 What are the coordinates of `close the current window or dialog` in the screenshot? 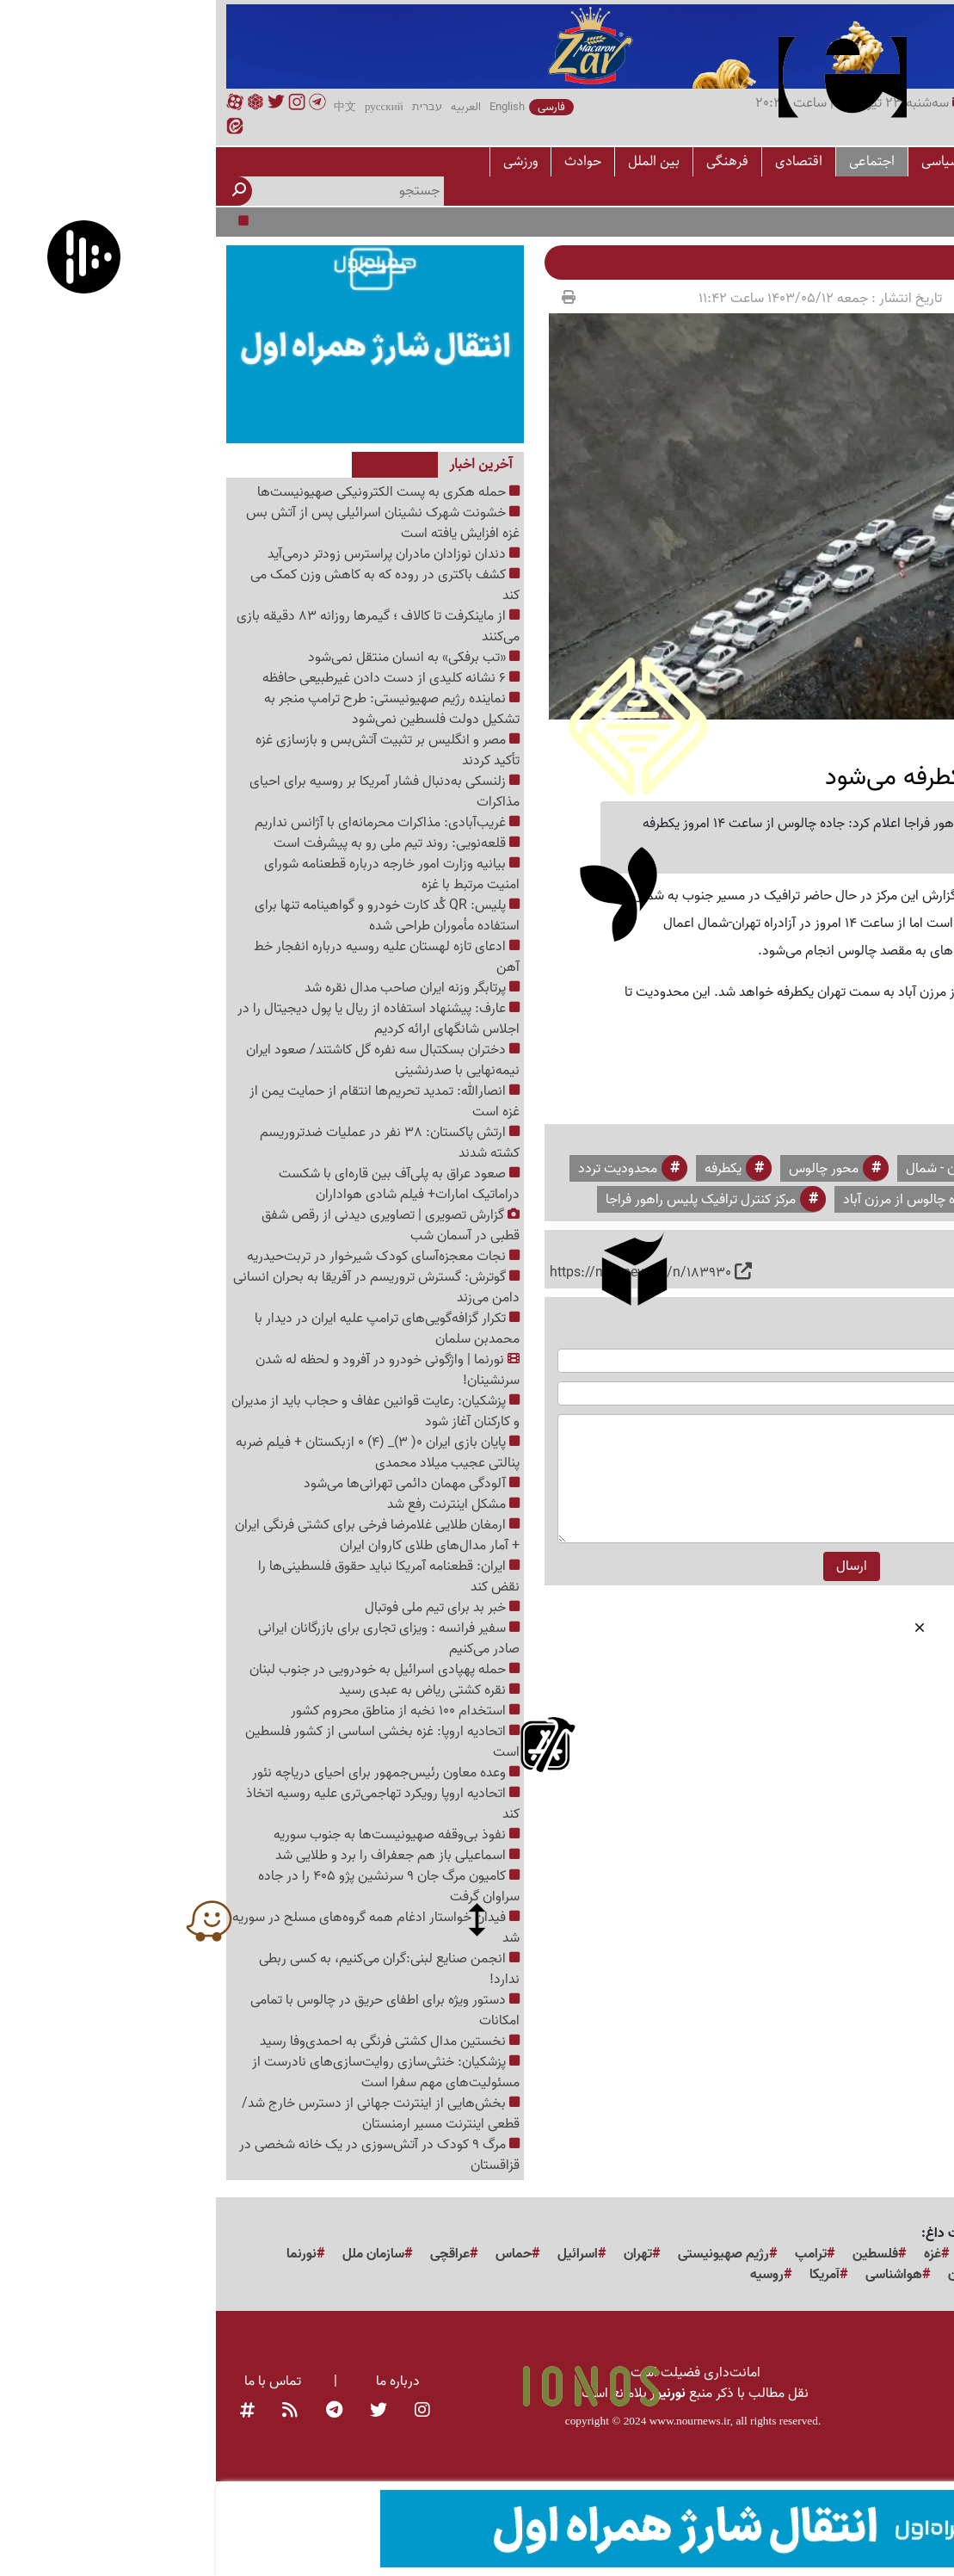 It's located at (920, 1628).